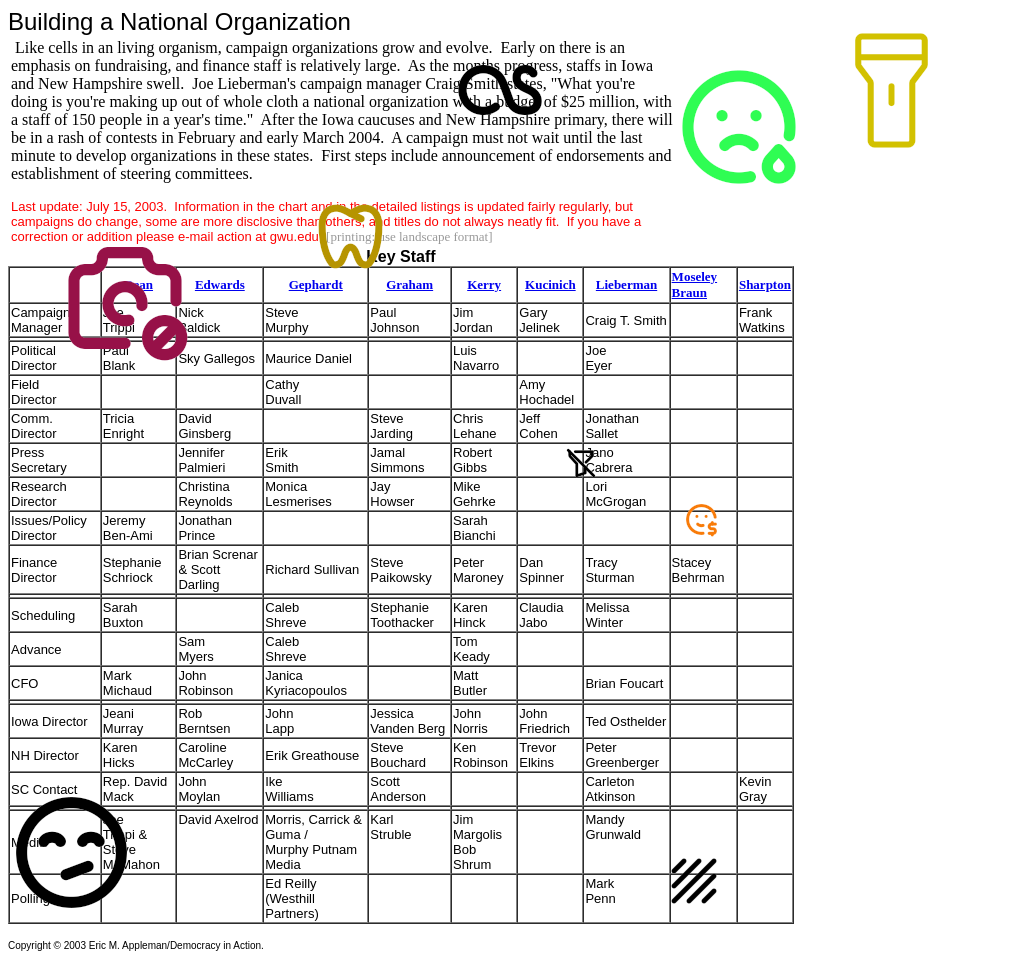 The height and width of the screenshot is (967, 1024). I want to click on indicate sadness or disappointment, so click(739, 127).